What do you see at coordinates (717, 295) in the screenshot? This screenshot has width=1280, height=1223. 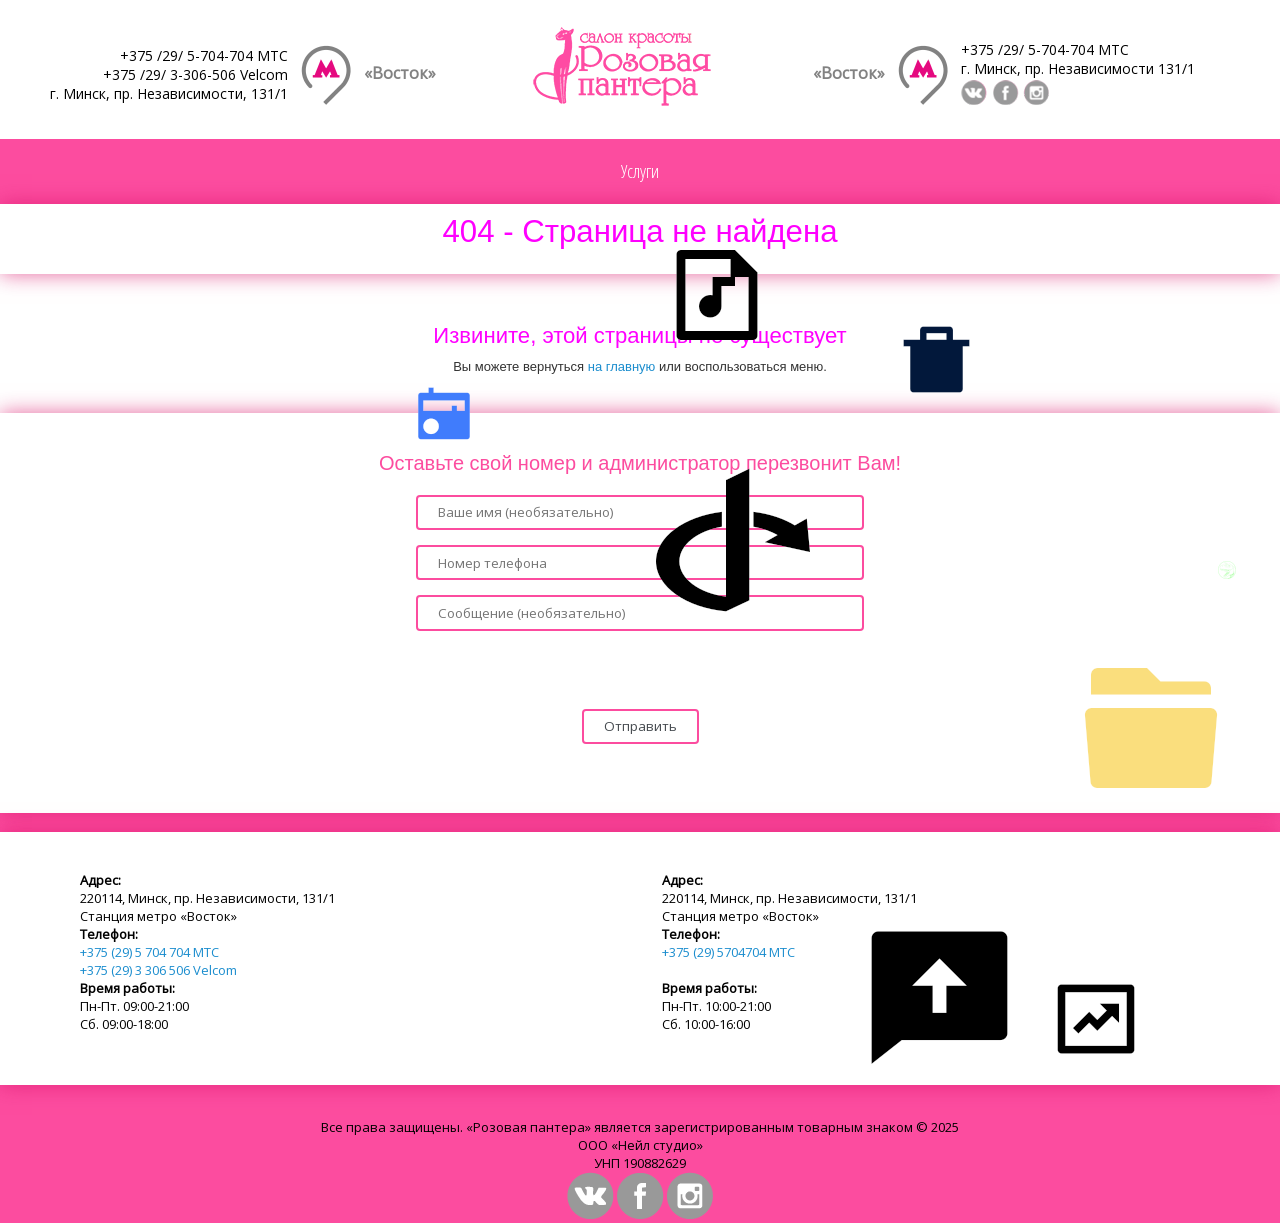 I see `open an audio or music file` at bounding box center [717, 295].